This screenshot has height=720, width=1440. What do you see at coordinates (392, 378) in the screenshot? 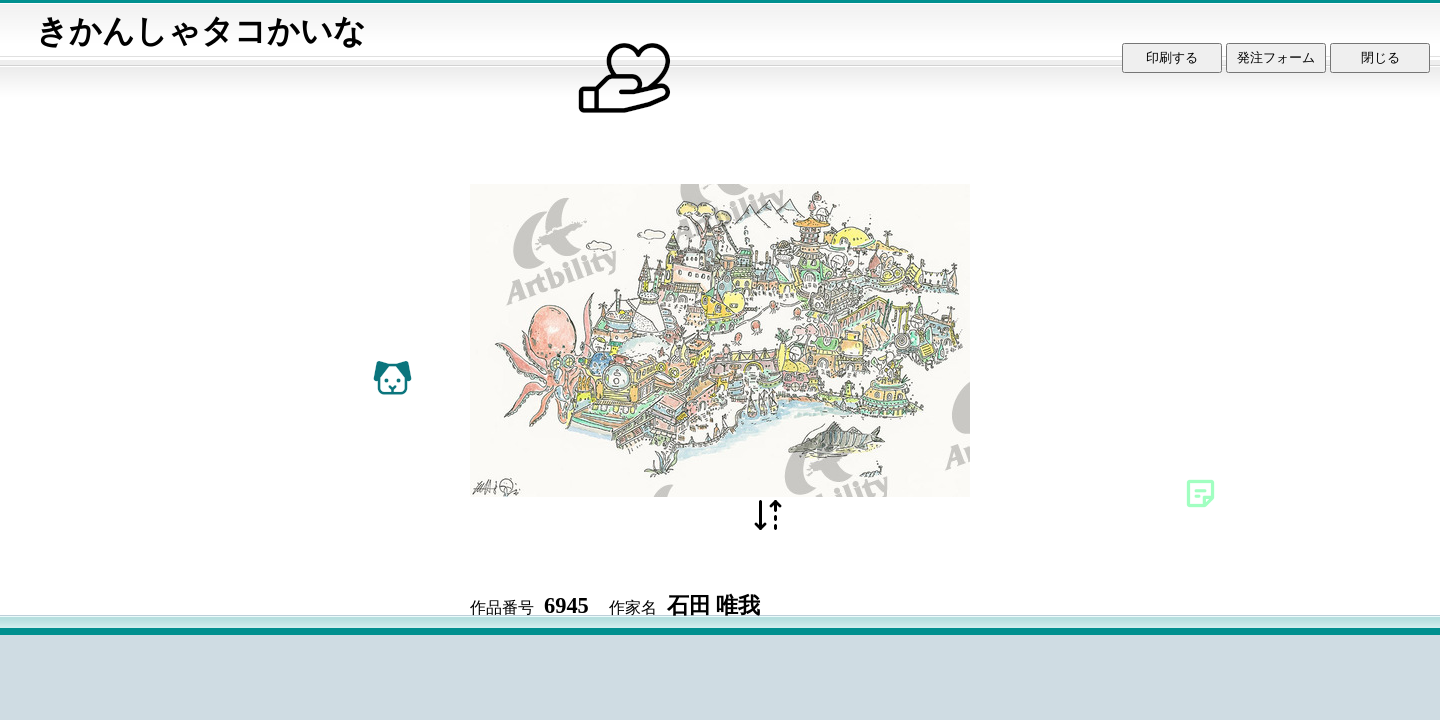
I see `access pet-related features or settings` at bounding box center [392, 378].